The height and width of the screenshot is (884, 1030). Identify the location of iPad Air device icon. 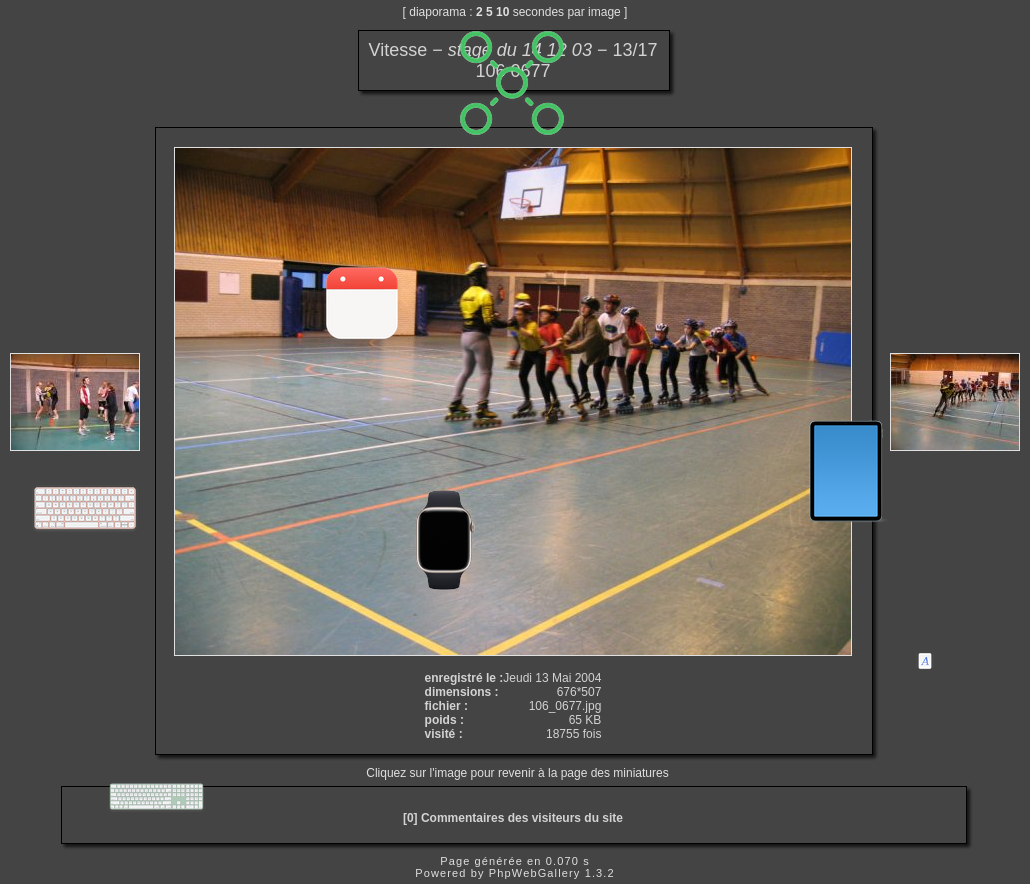
(846, 472).